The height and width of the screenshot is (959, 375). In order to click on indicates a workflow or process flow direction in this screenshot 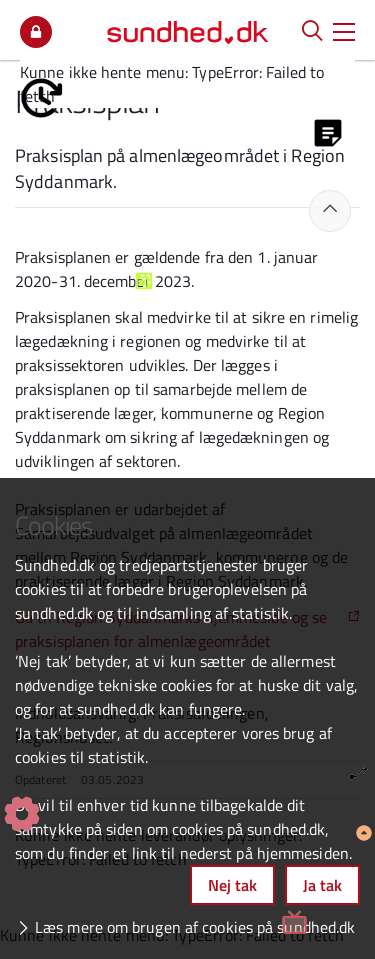, I will do `click(358, 773)`.